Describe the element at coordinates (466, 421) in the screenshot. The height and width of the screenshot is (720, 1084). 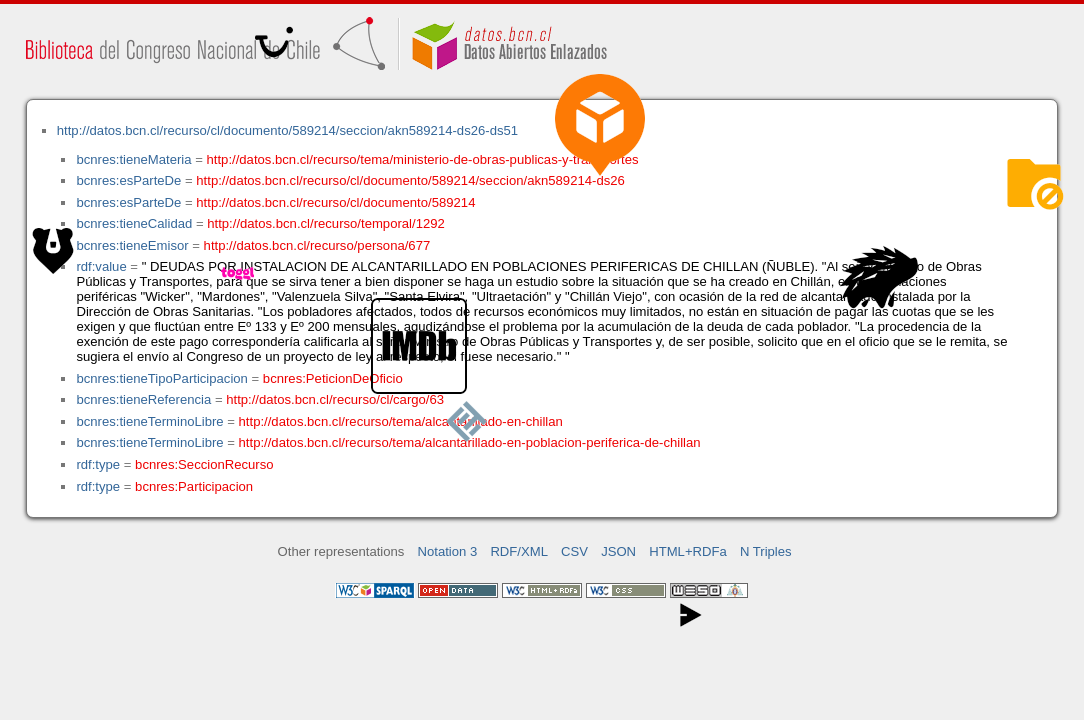
I see `litiengine game engine logo` at that location.